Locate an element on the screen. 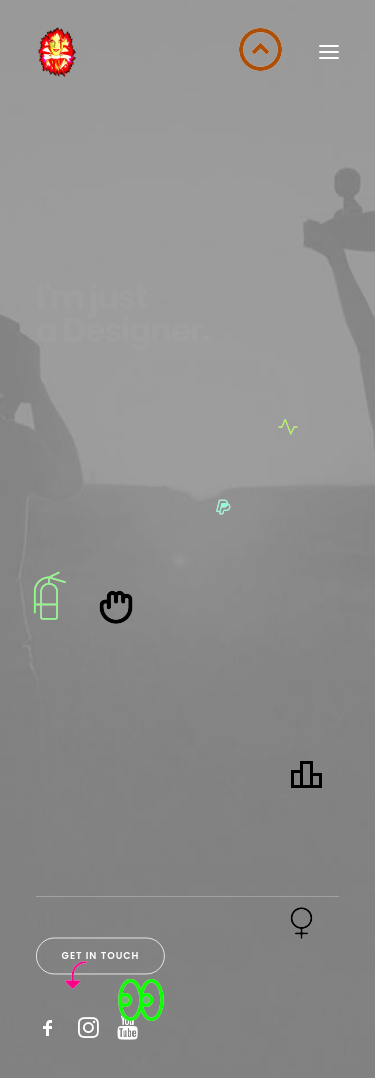 The image size is (375, 1078). go back and down in navigation is located at coordinates (76, 975).